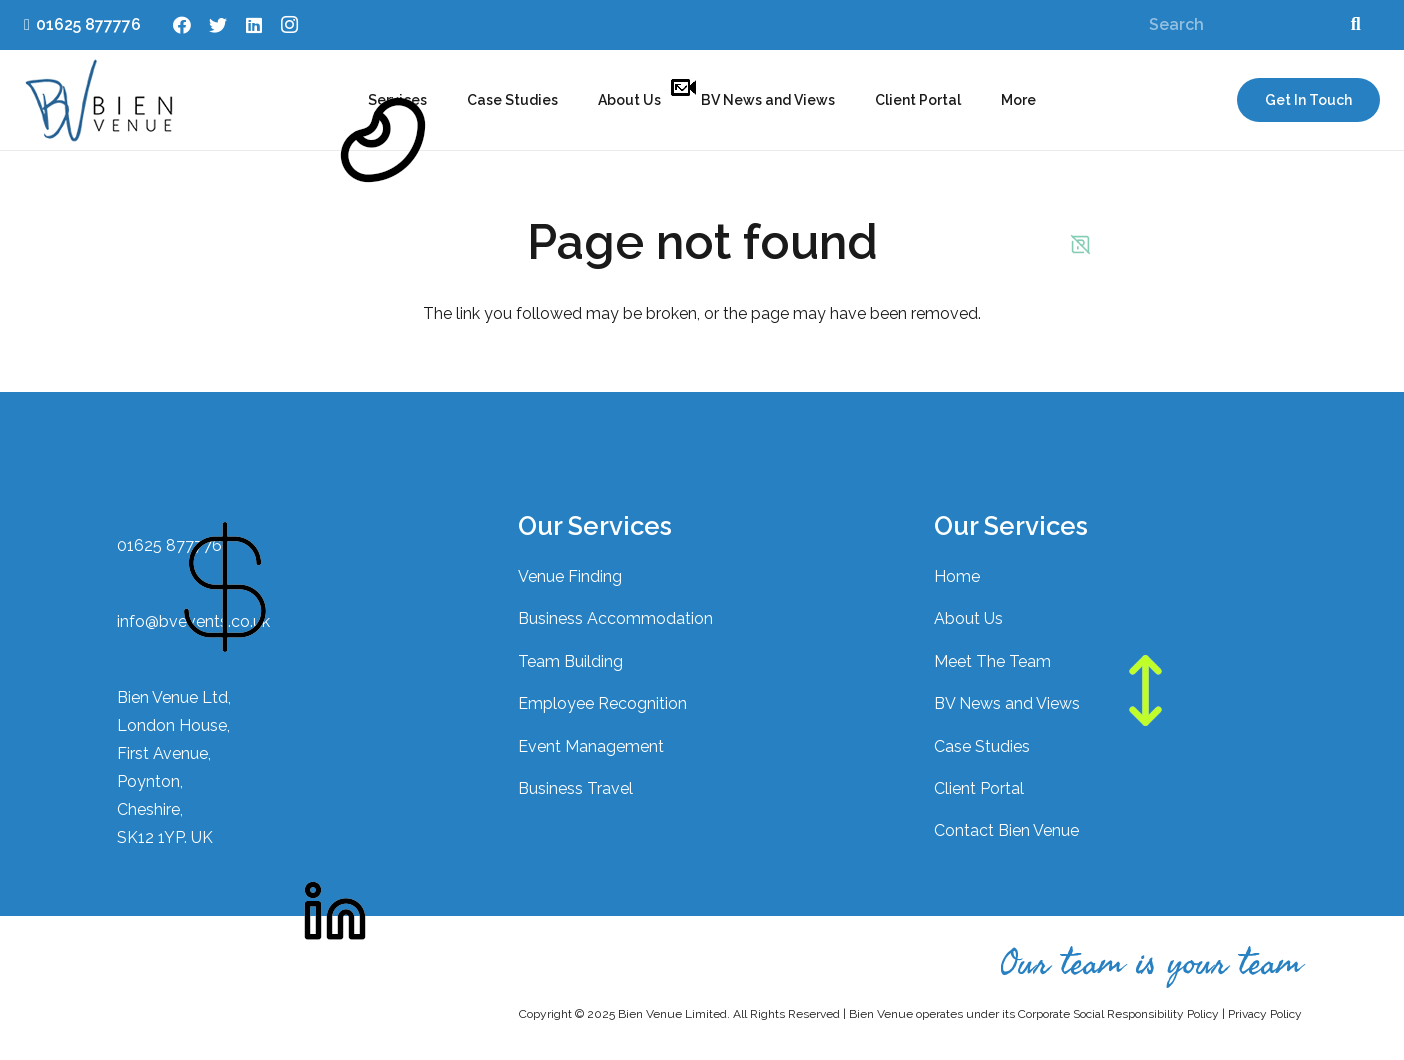  I want to click on indicates a missed video call, so click(683, 87).